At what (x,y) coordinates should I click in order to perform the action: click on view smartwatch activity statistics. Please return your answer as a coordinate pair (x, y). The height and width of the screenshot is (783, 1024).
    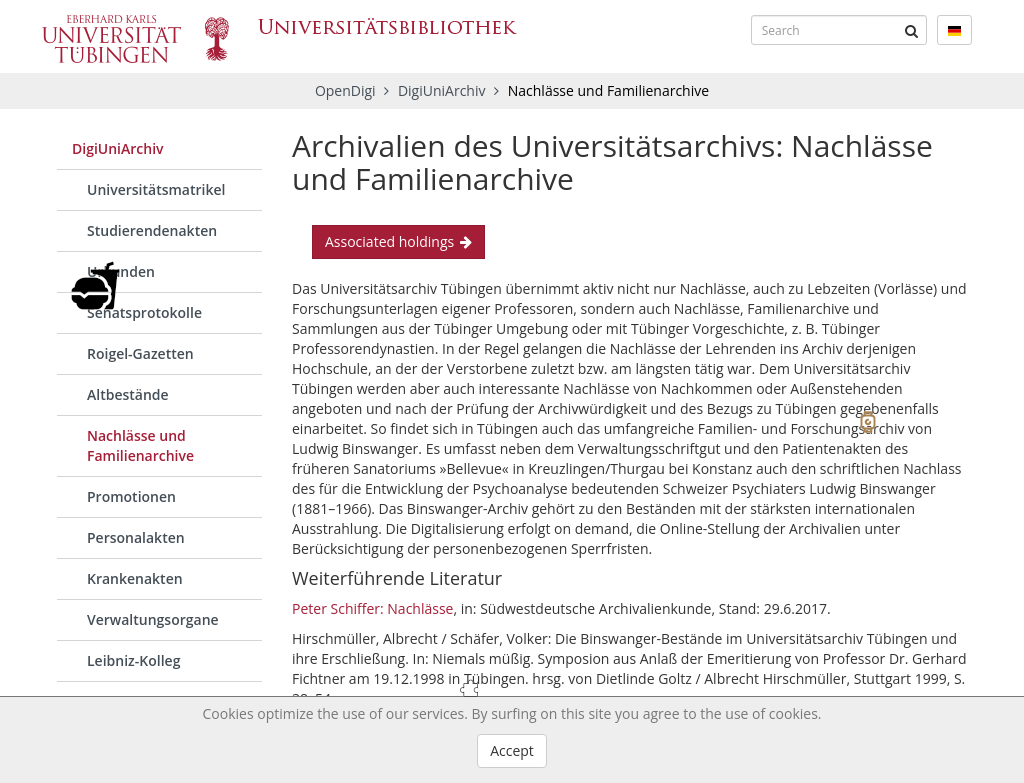
    Looking at the image, I should click on (868, 422).